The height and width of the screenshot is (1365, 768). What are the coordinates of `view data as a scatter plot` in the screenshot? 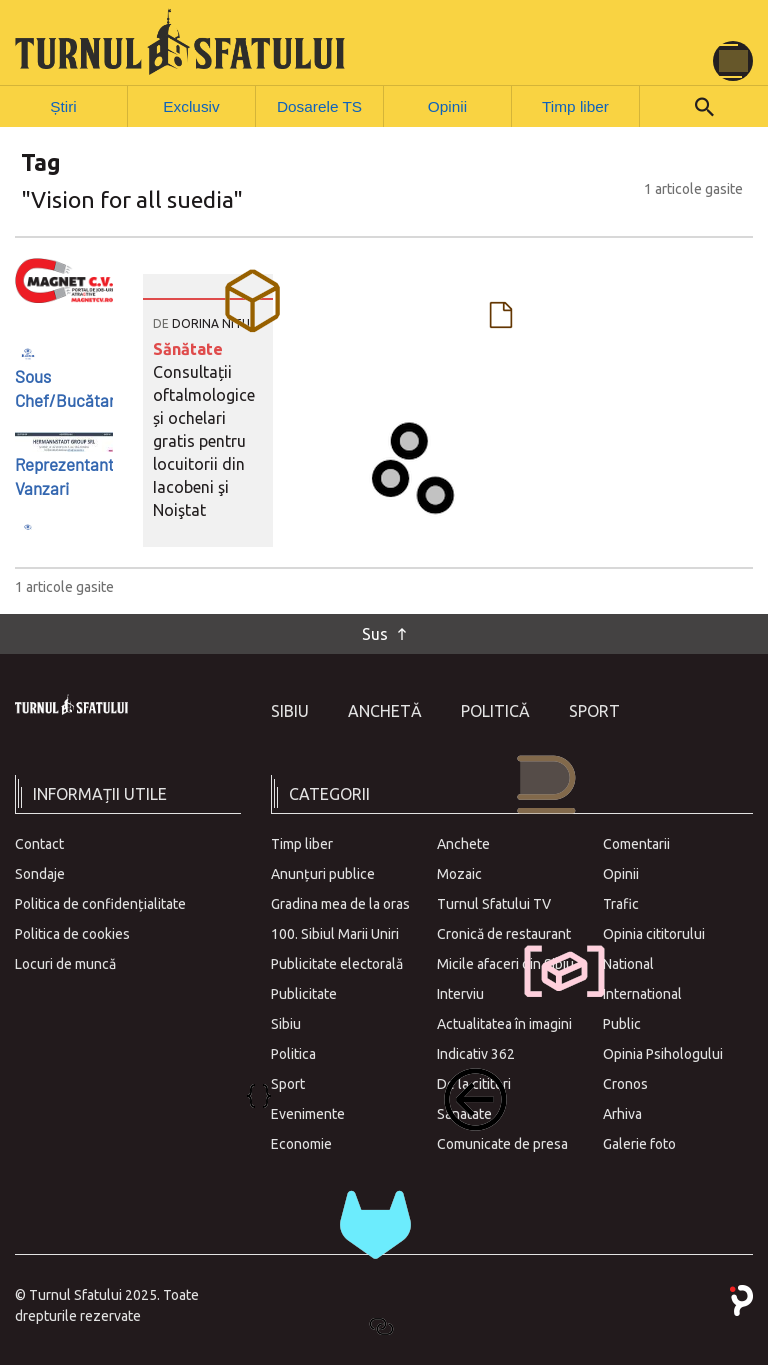 It's located at (414, 469).